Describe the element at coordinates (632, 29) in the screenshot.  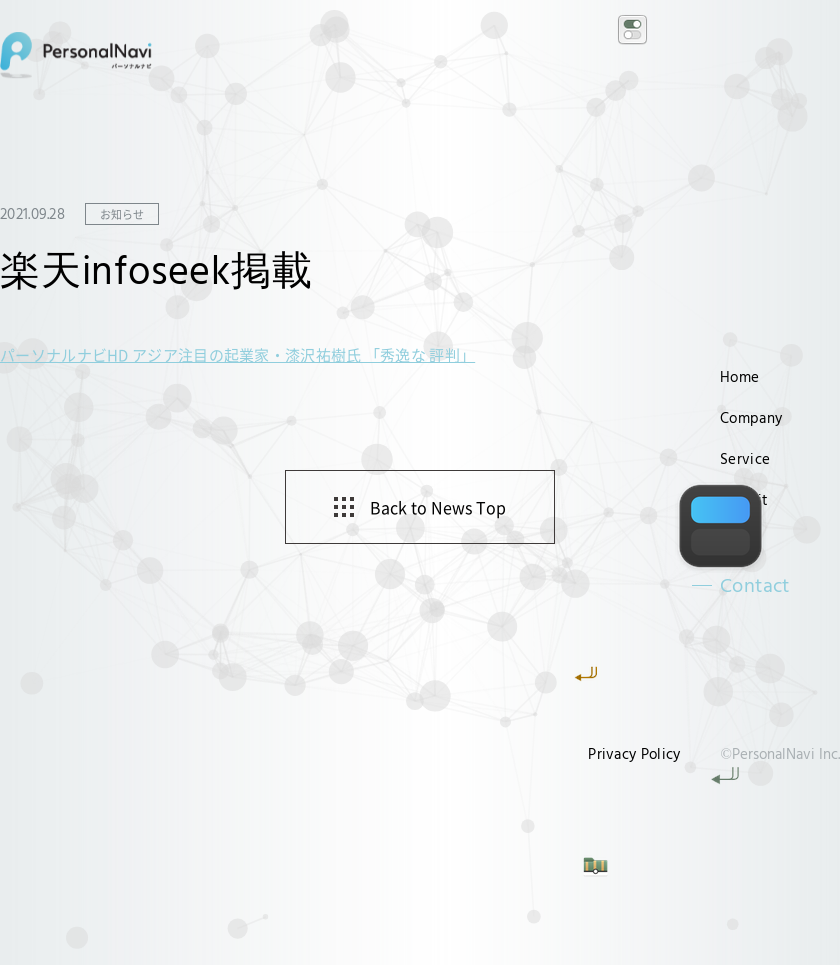
I see `open unity tweak tool settings` at that location.